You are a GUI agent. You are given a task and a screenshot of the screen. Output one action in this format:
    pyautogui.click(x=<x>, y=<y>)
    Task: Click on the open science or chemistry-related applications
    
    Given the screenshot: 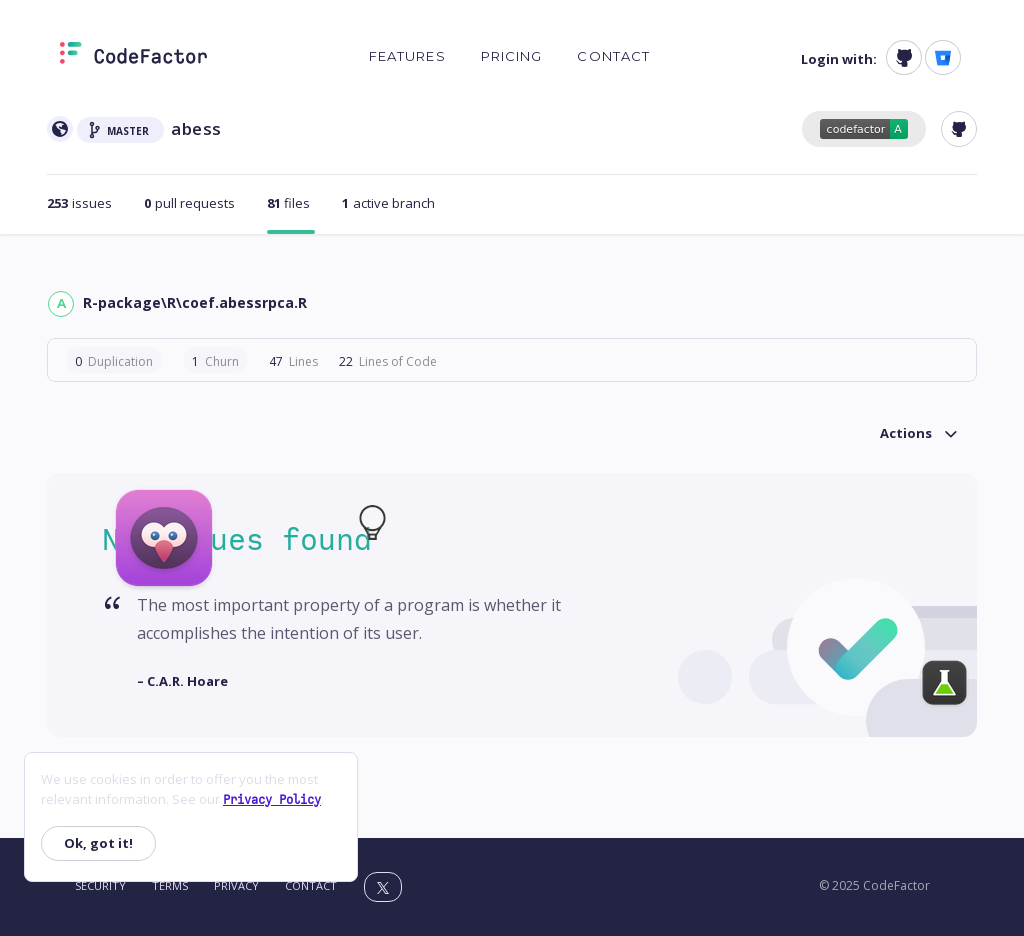 What is the action you would take?
    pyautogui.click(x=944, y=683)
    